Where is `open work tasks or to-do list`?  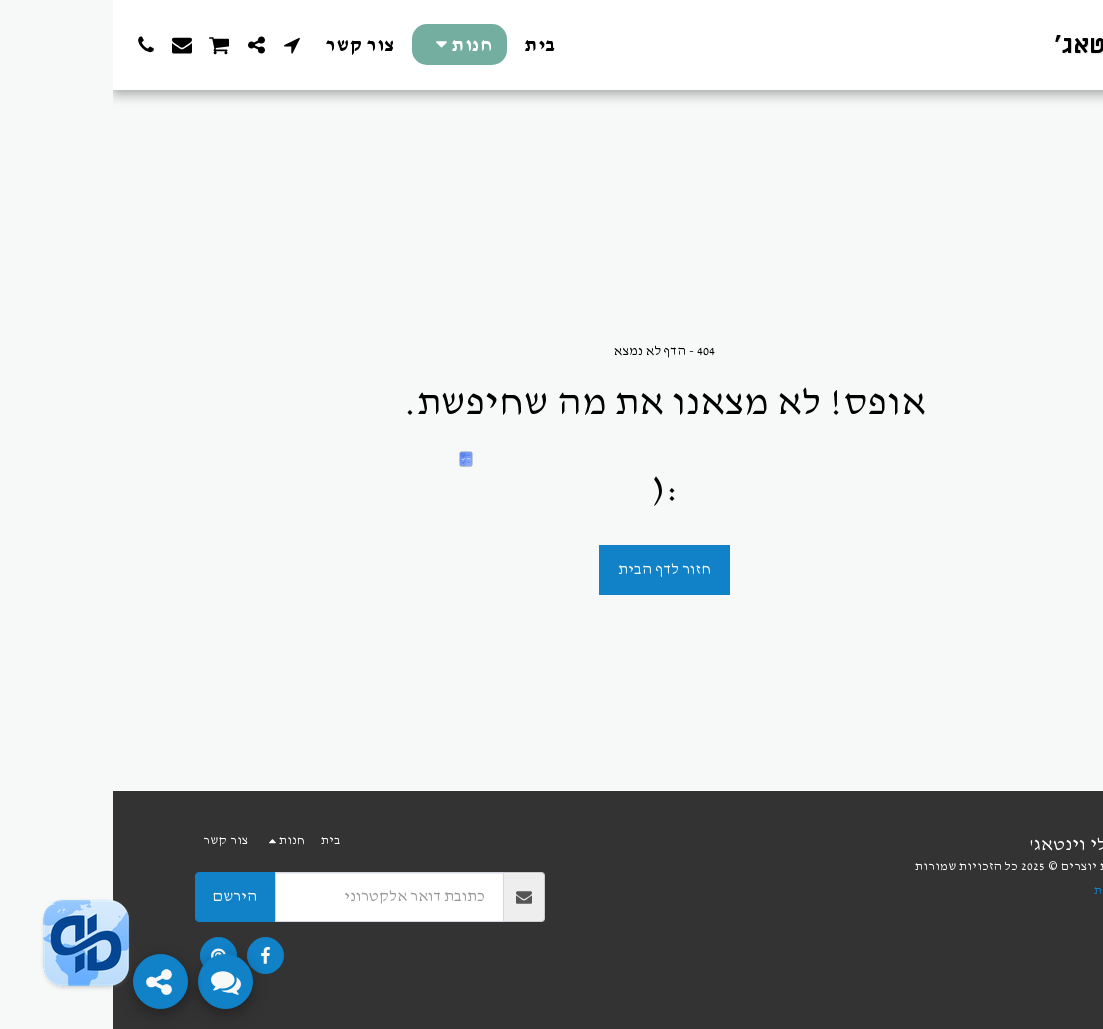 open work tasks or to-do list is located at coordinates (466, 459).